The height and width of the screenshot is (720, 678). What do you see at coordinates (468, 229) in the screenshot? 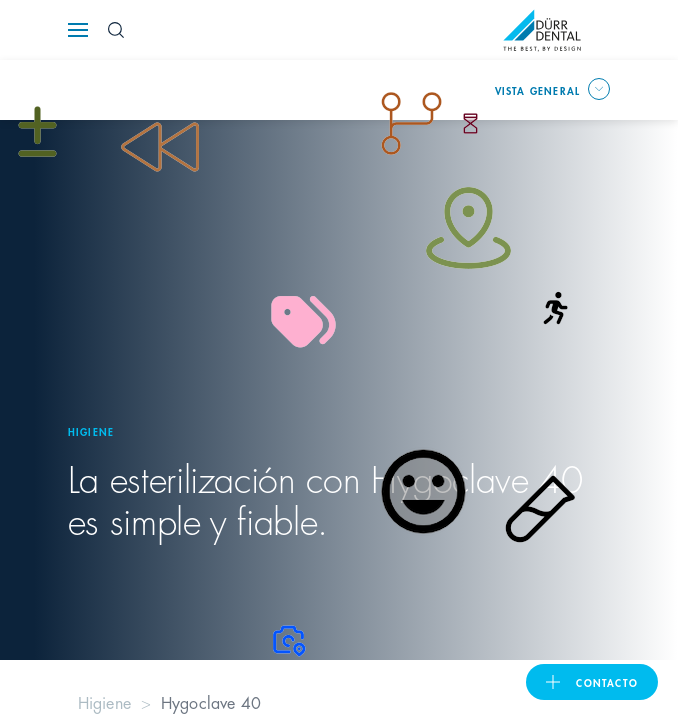
I see `view location area or region` at bounding box center [468, 229].